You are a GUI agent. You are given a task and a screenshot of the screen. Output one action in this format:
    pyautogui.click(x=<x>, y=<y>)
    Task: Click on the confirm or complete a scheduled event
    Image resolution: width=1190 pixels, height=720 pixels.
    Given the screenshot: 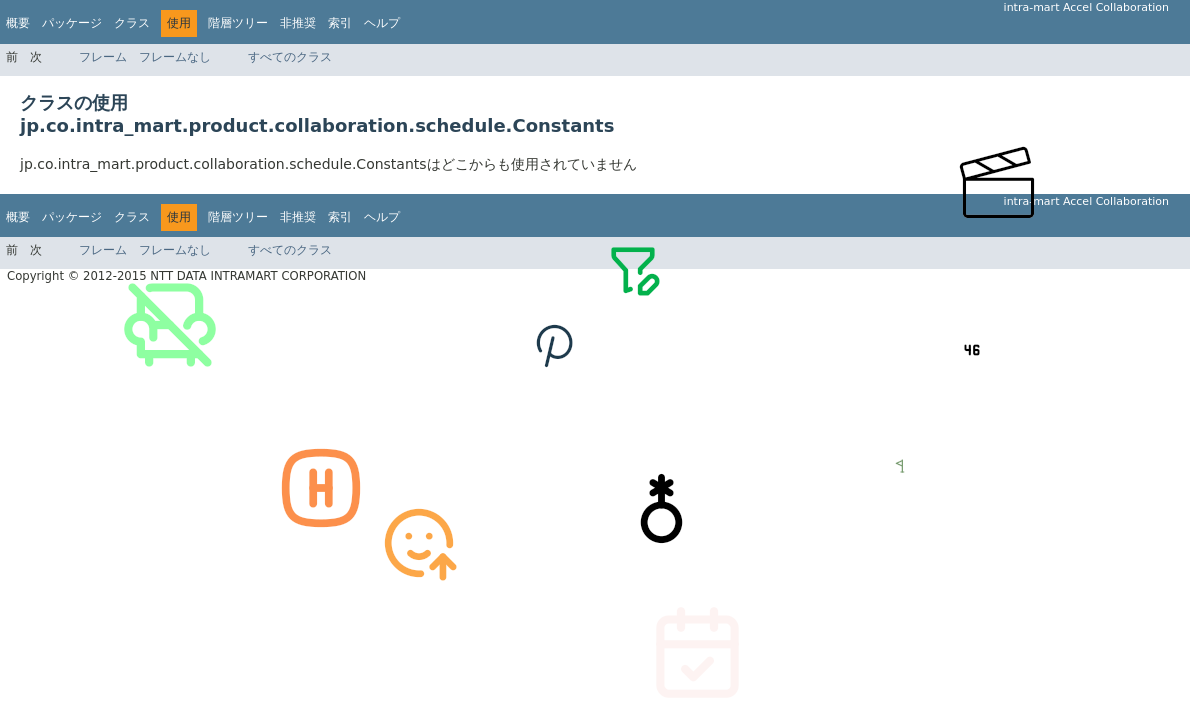 What is the action you would take?
    pyautogui.click(x=697, y=652)
    